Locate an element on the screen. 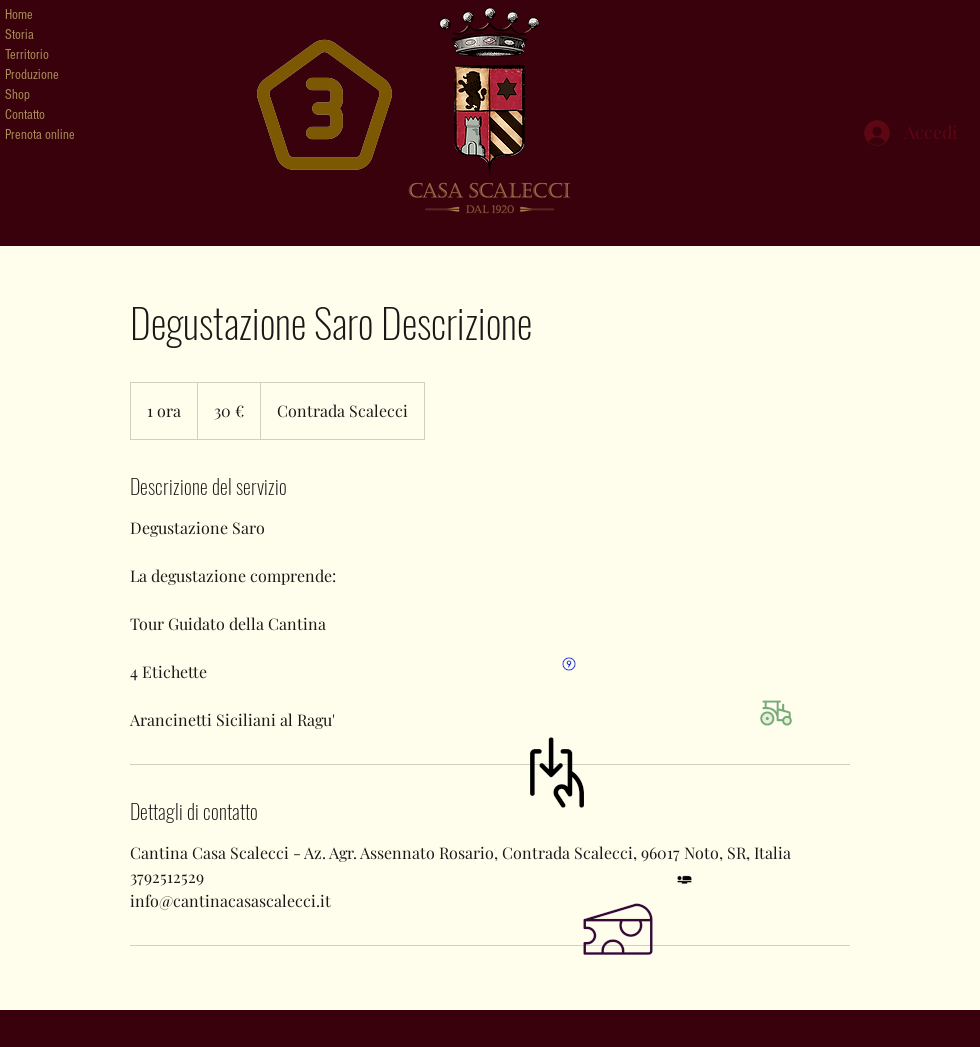 This screenshot has width=980, height=1047. step 3 in a multi-step process is located at coordinates (324, 108).